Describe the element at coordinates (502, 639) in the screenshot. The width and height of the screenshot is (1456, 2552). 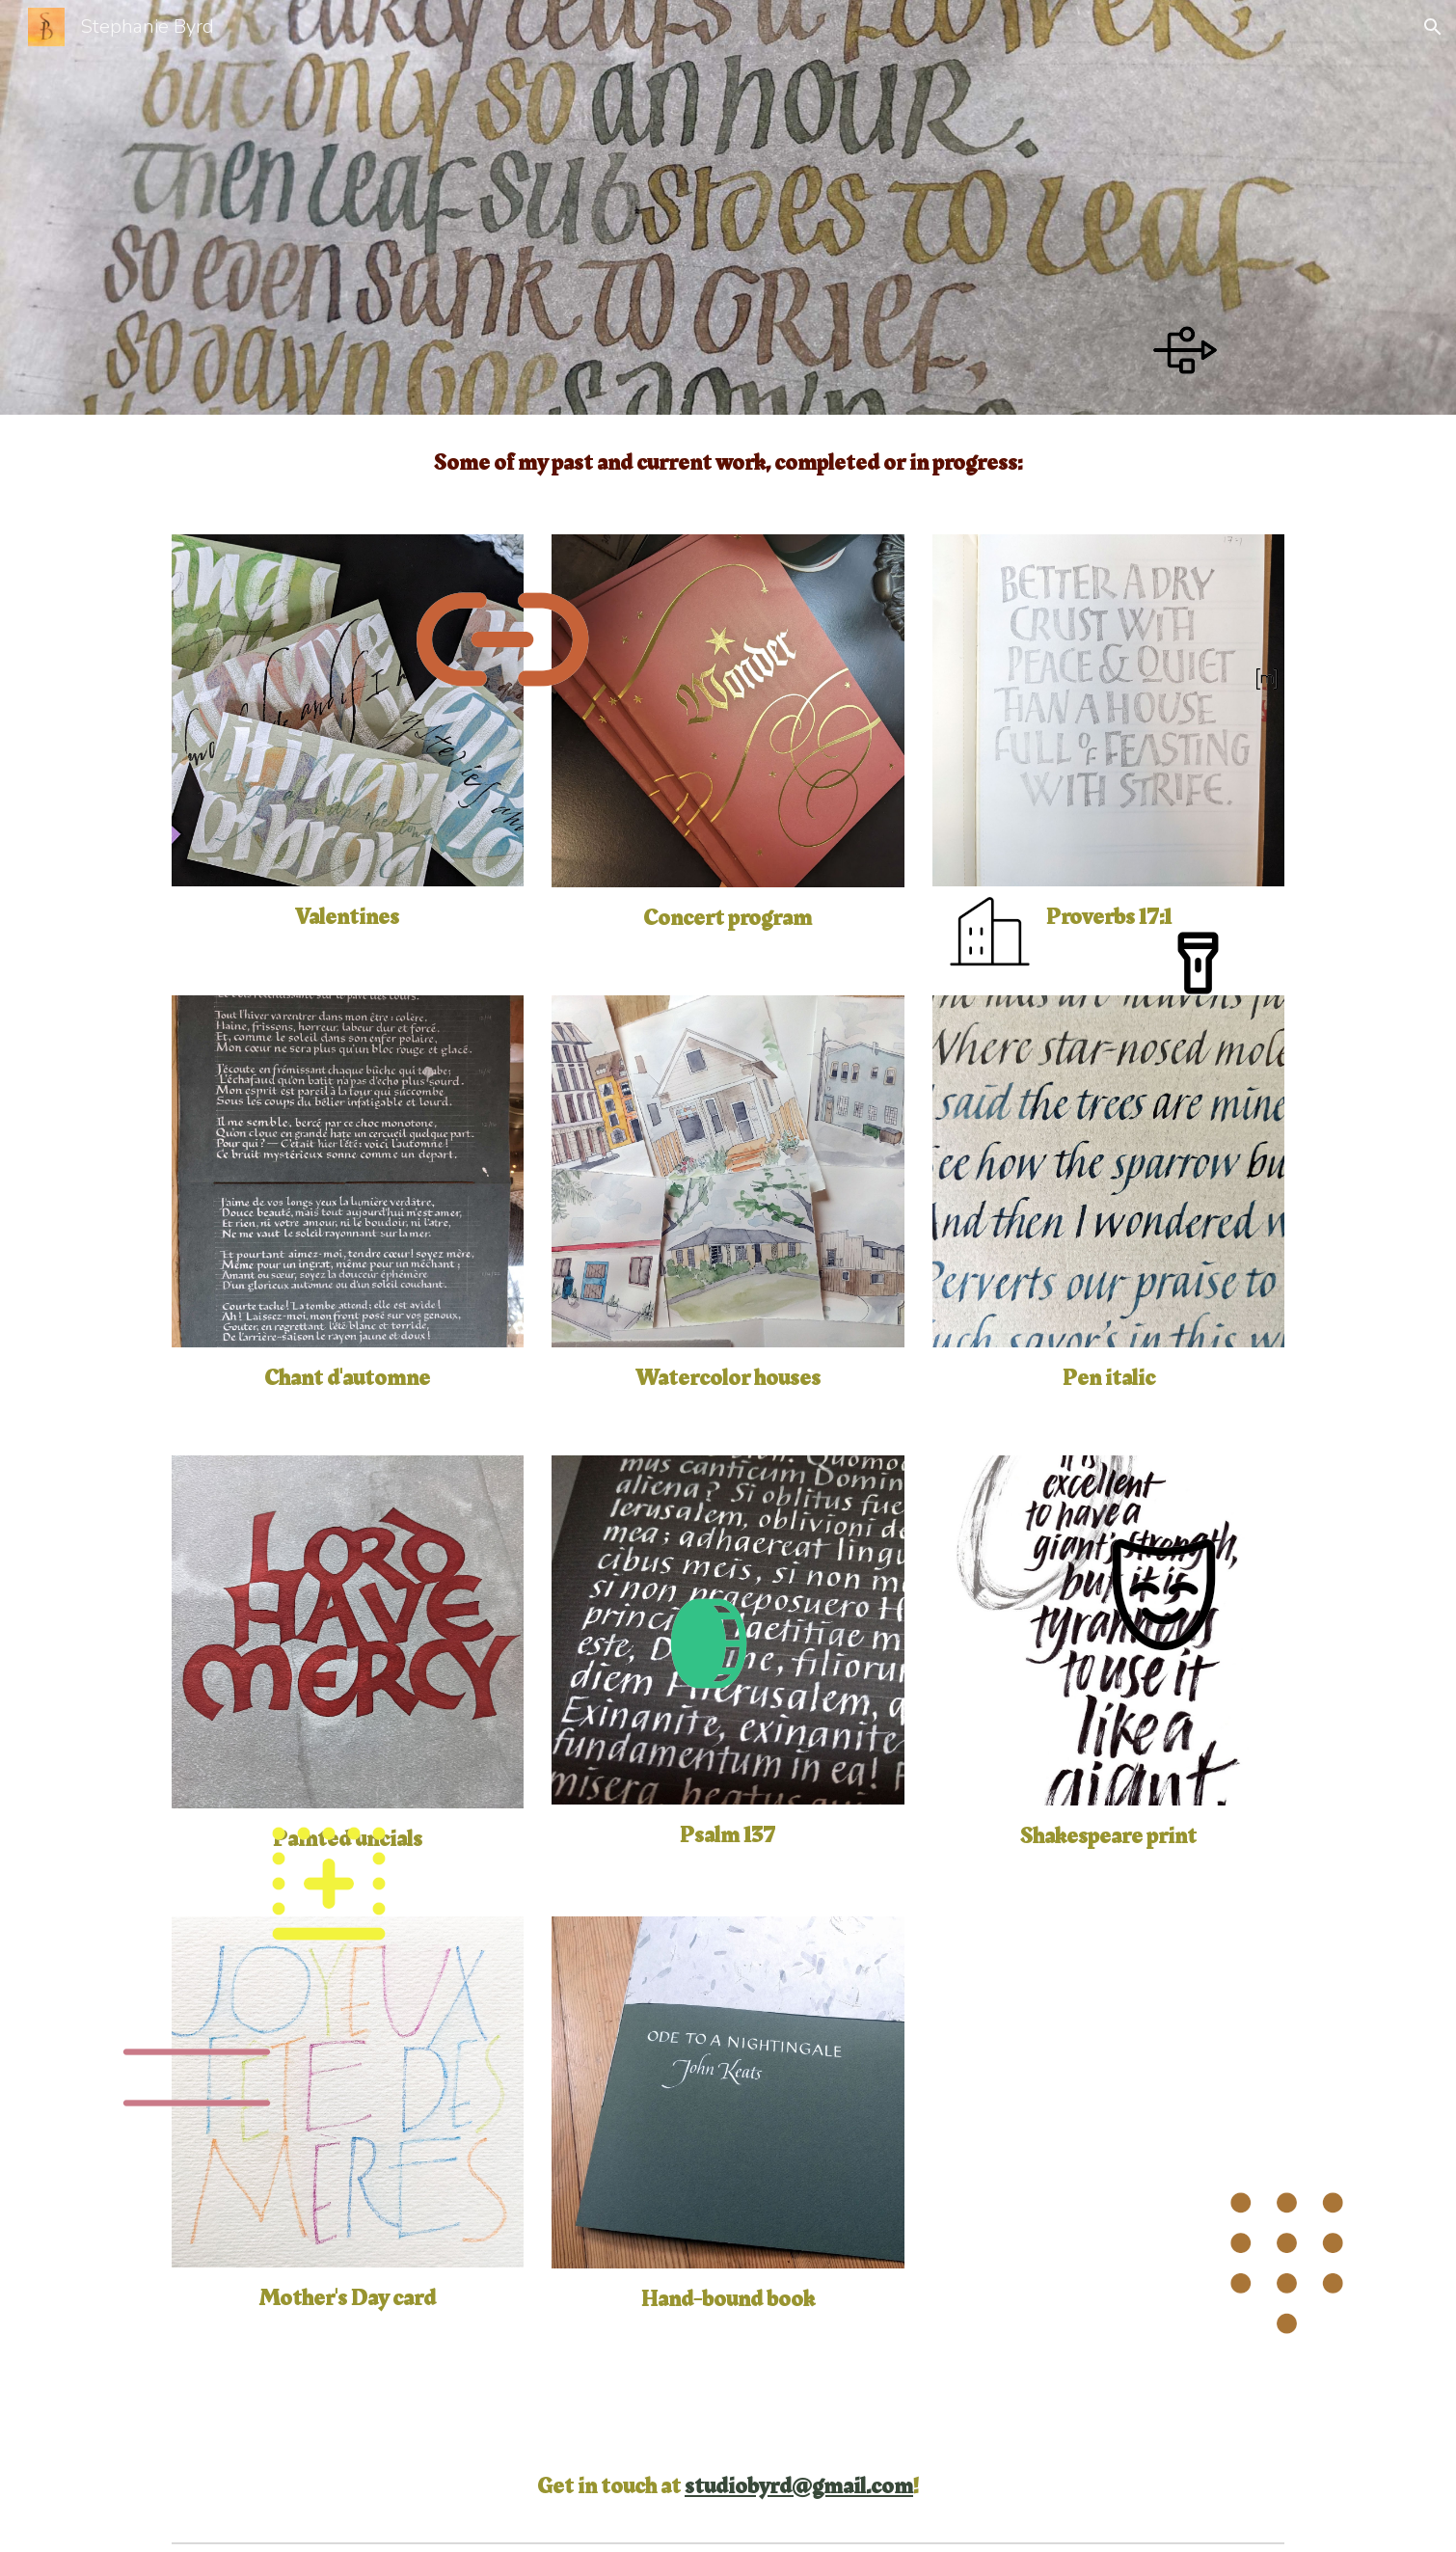
I see `copy or share a link` at that location.